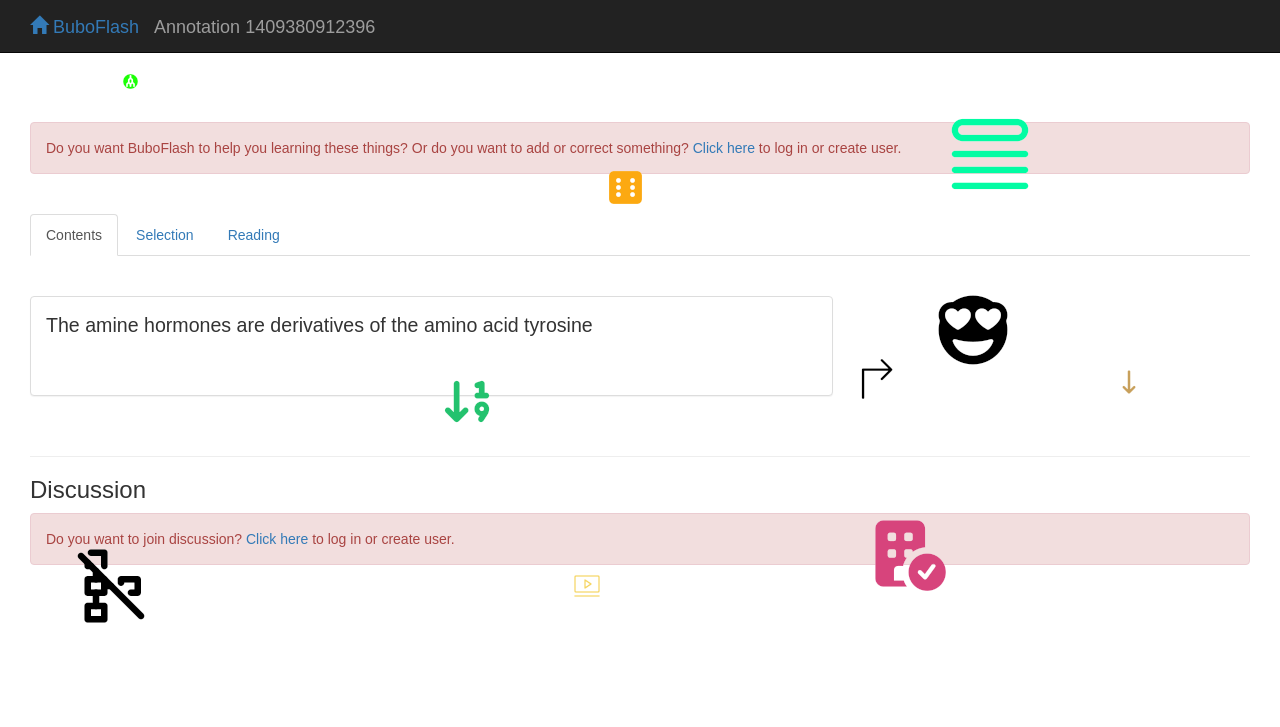 The image size is (1280, 727). Describe the element at coordinates (1129, 382) in the screenshot. I see `scroll down or view more content` at that location.